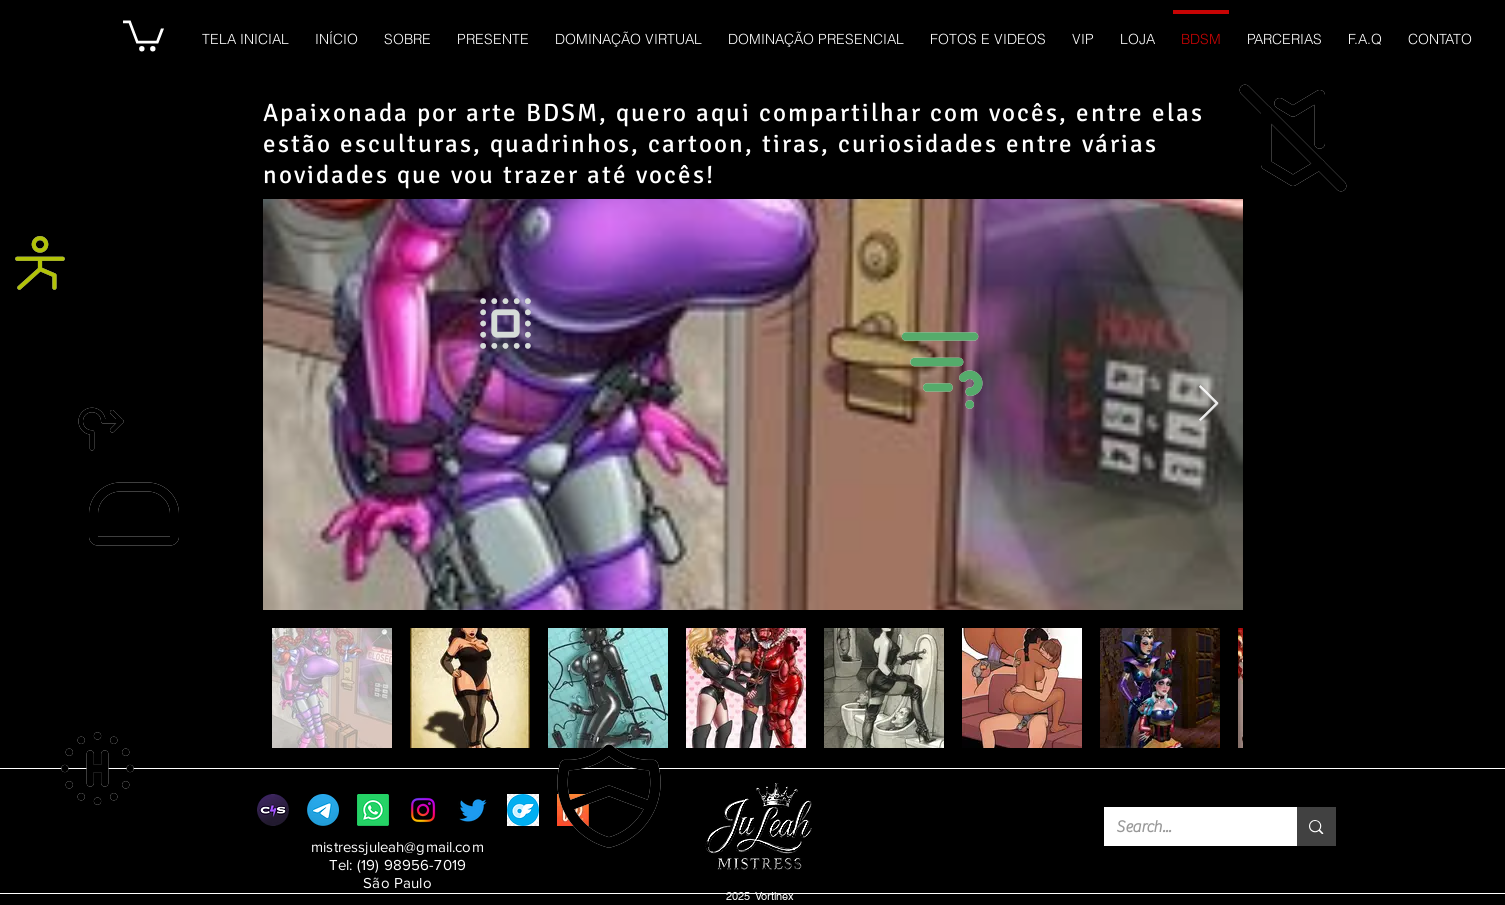  I want to click on select all items in the current view, so click(505, 323).